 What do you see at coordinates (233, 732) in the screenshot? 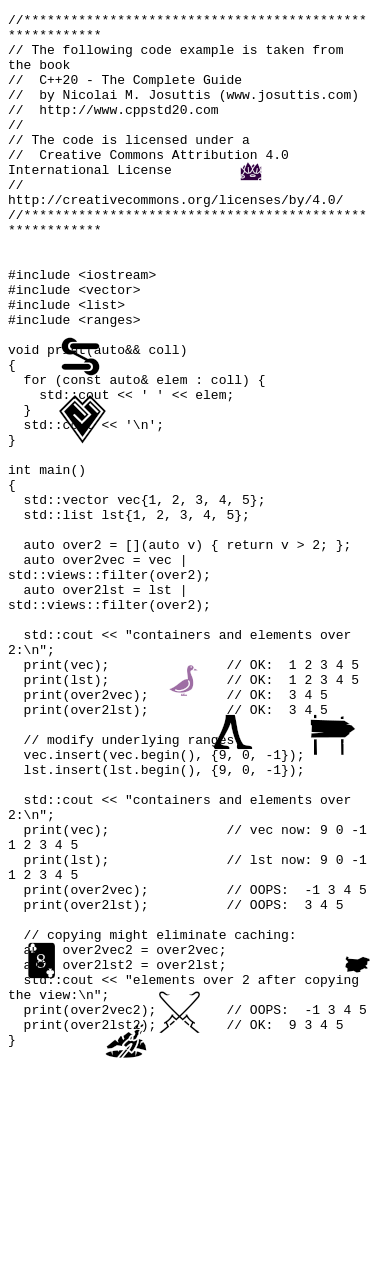
I see `indicates walking or movement action` at bounding box center [233, 732].